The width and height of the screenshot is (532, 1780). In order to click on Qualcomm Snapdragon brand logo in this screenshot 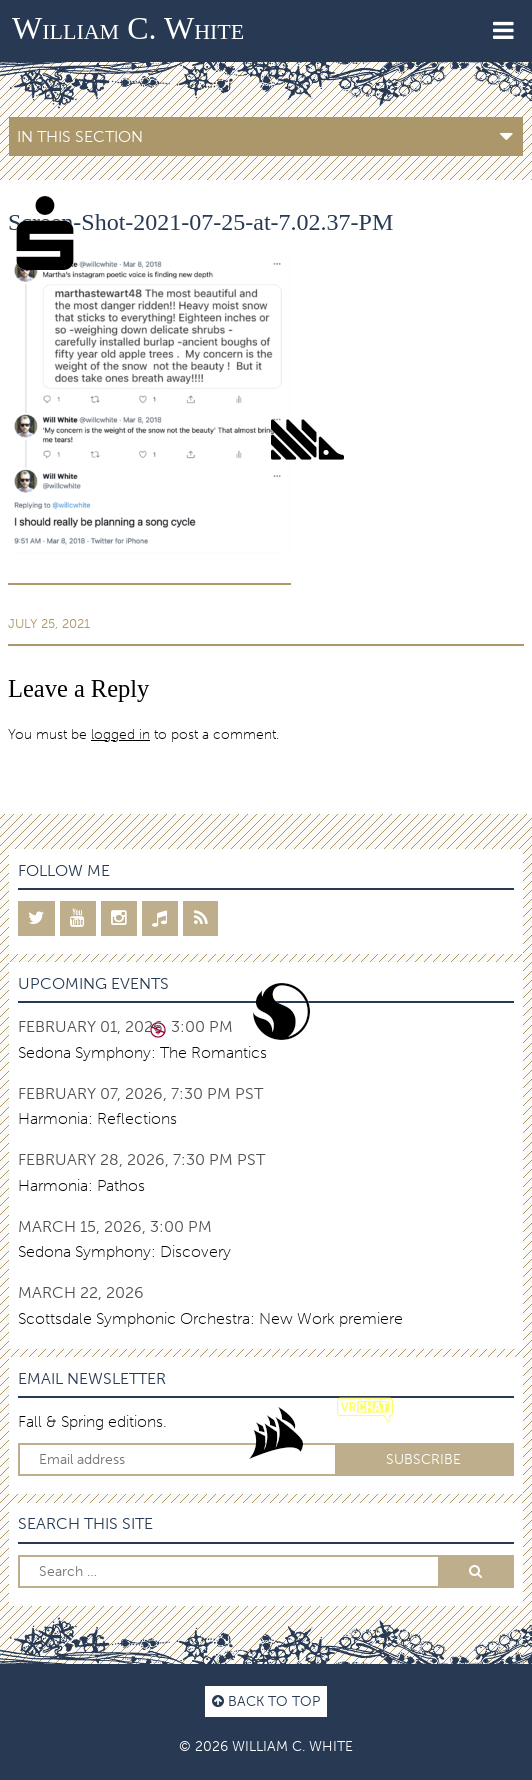, I will do `click(281, 1011)`.